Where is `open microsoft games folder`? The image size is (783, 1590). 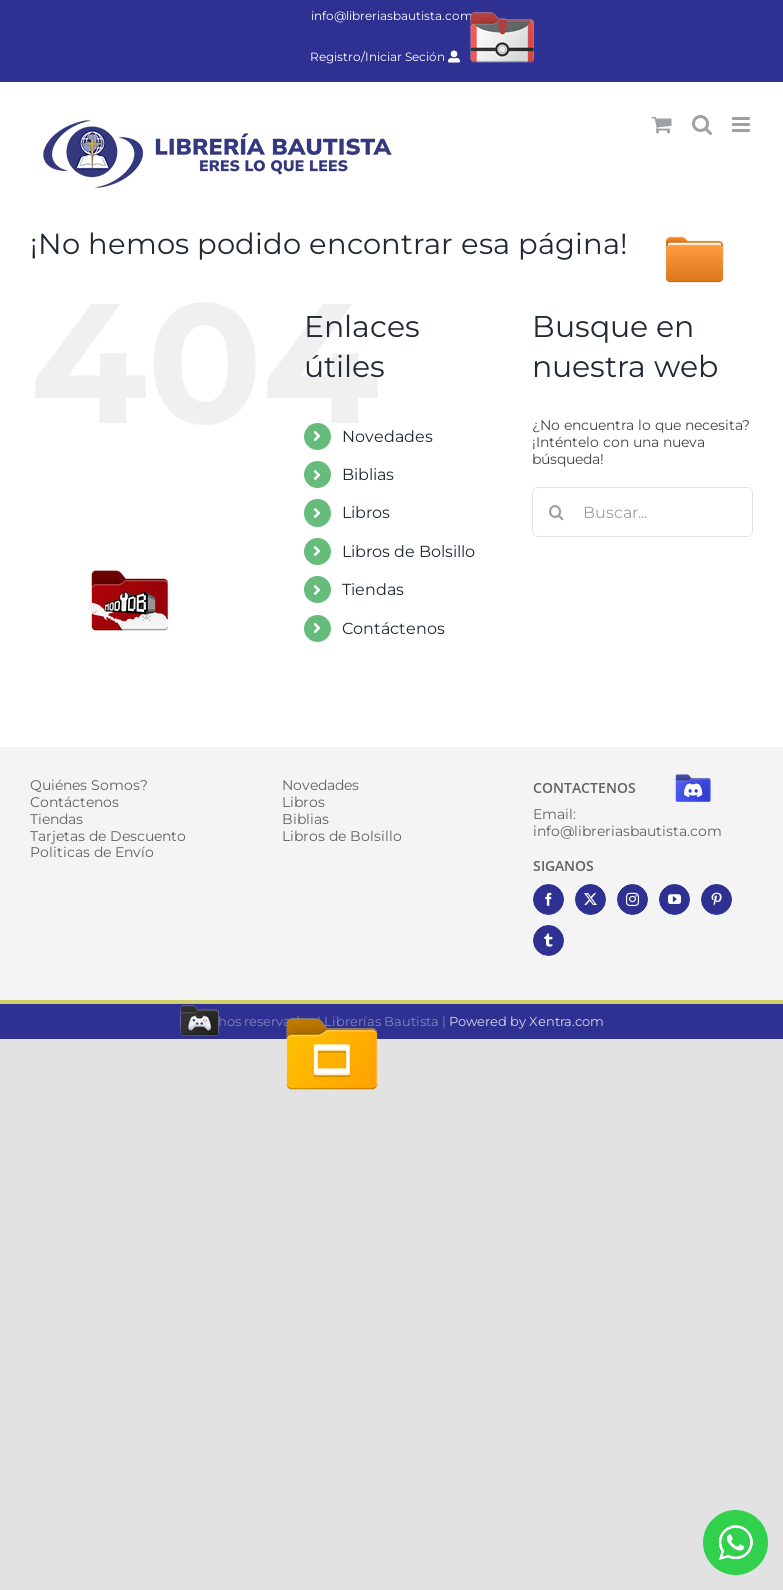
open microsoft games folder is located at coordinates (199, 1021).